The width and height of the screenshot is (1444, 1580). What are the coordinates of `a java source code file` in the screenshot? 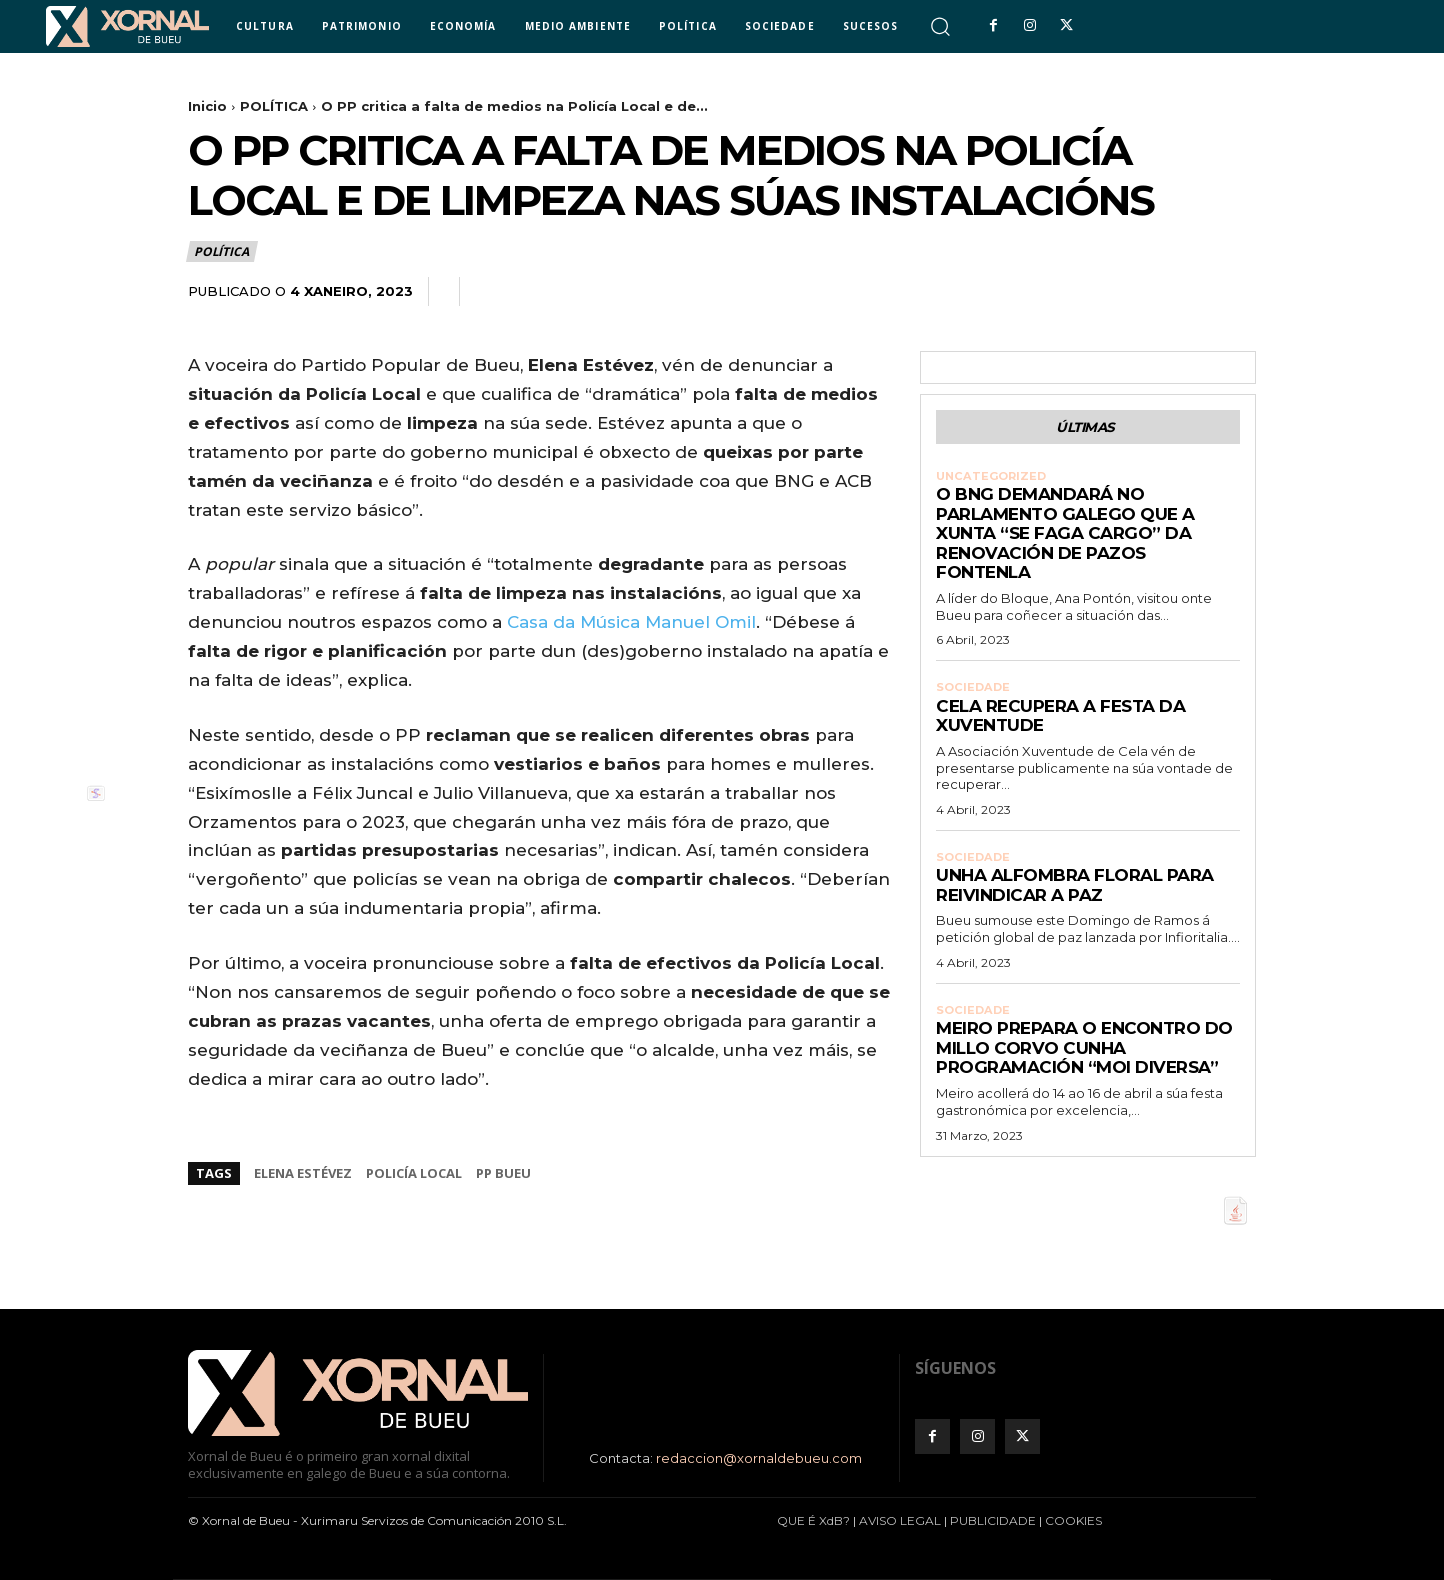 It's located at (1235, 1210).